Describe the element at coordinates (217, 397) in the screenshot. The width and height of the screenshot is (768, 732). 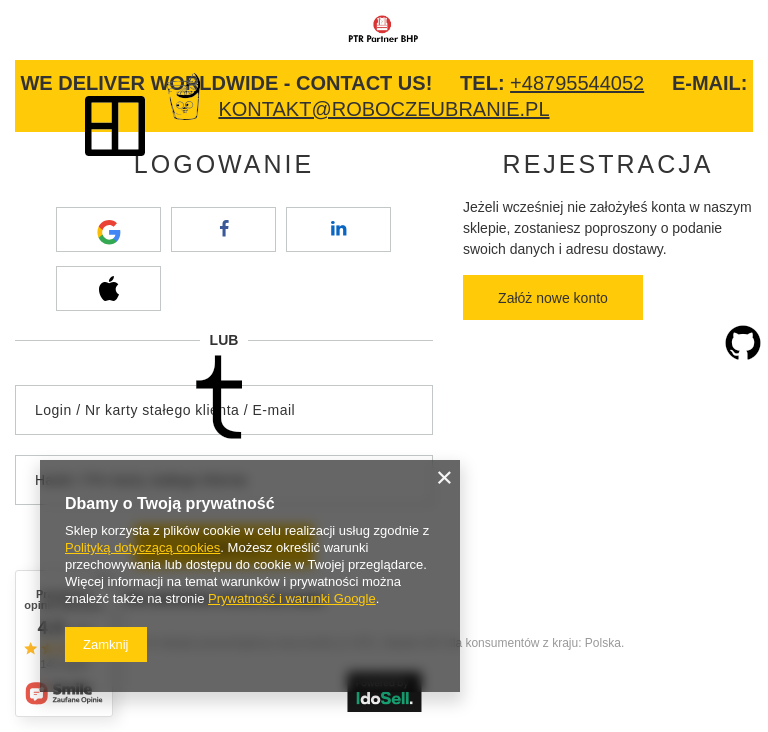
I see `open tumblr app` at that location.